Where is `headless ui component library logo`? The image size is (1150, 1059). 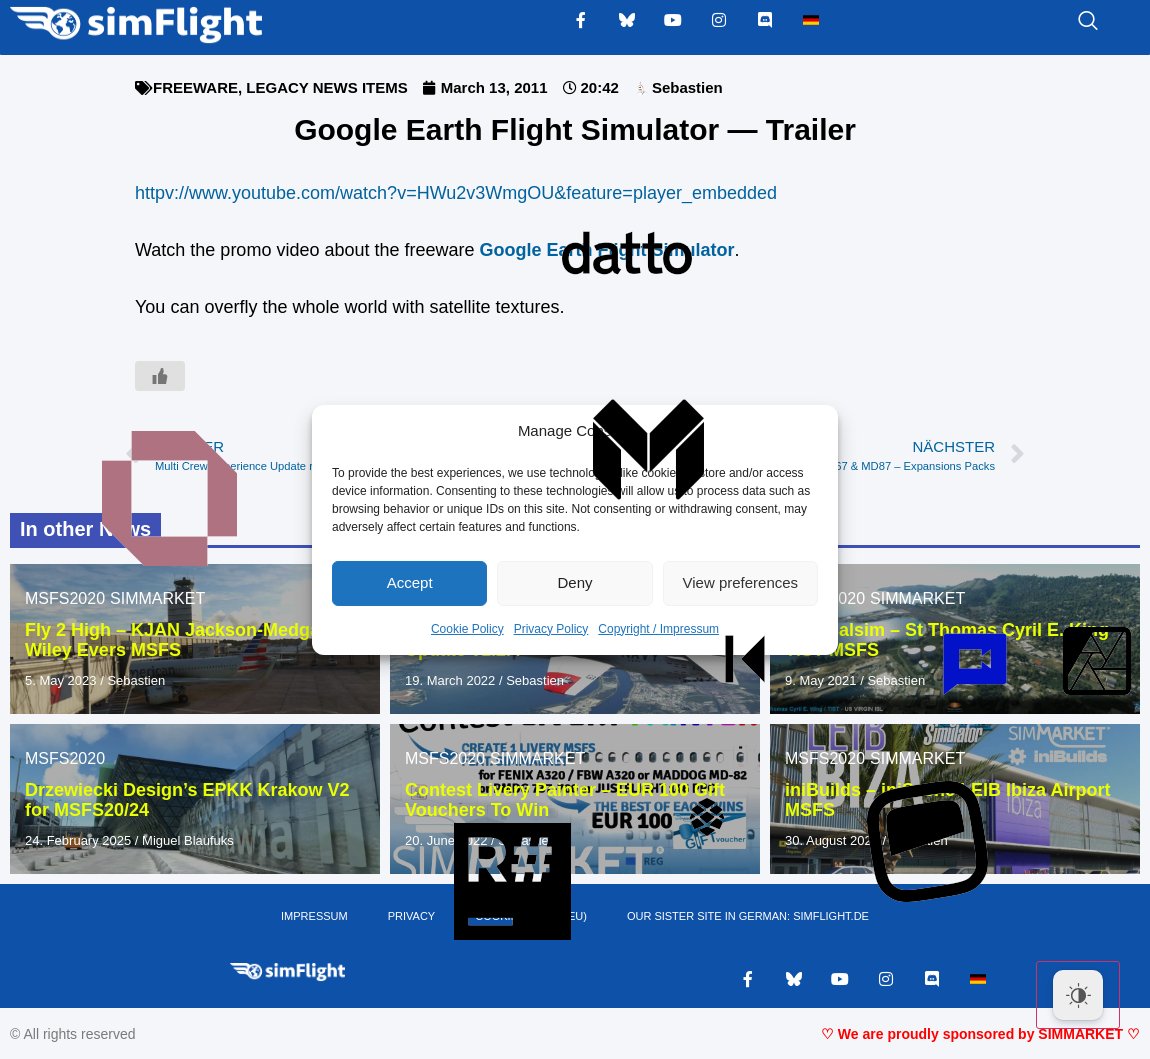 headless ui component library logo is located at coordinates (927, 841).